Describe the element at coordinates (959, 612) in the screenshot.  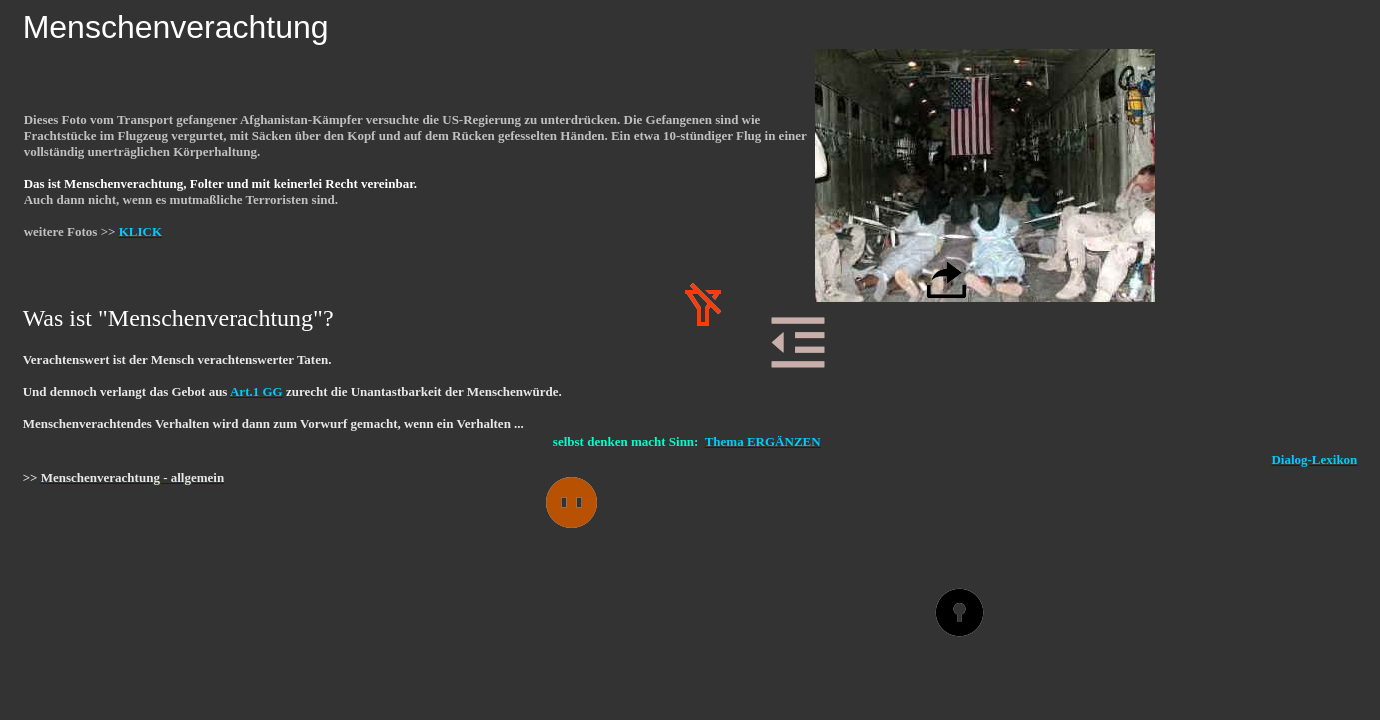
I see `lock or secure a room` at that location.